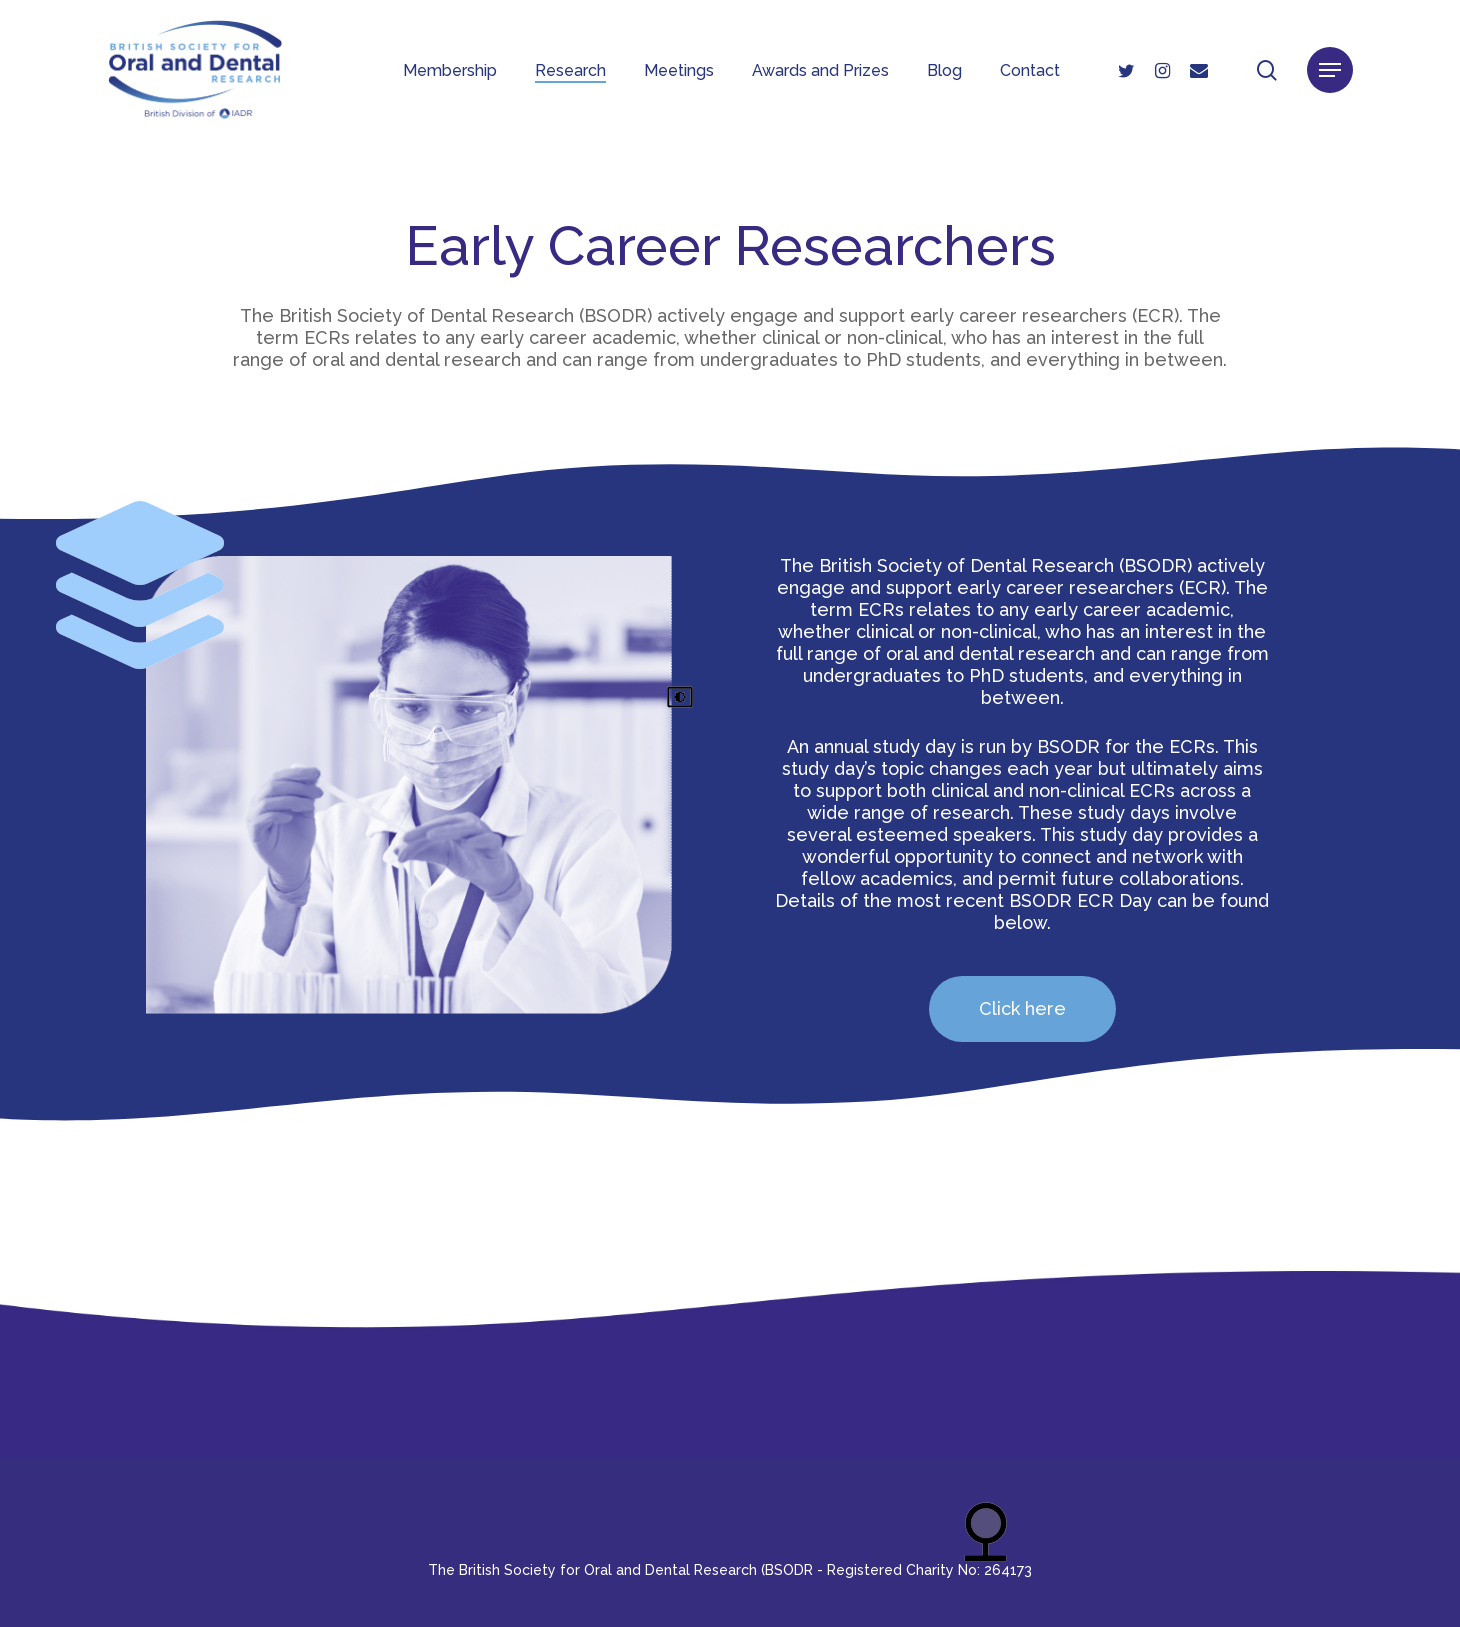  I want to click on adjust display brightness settings, so click(680, 697).